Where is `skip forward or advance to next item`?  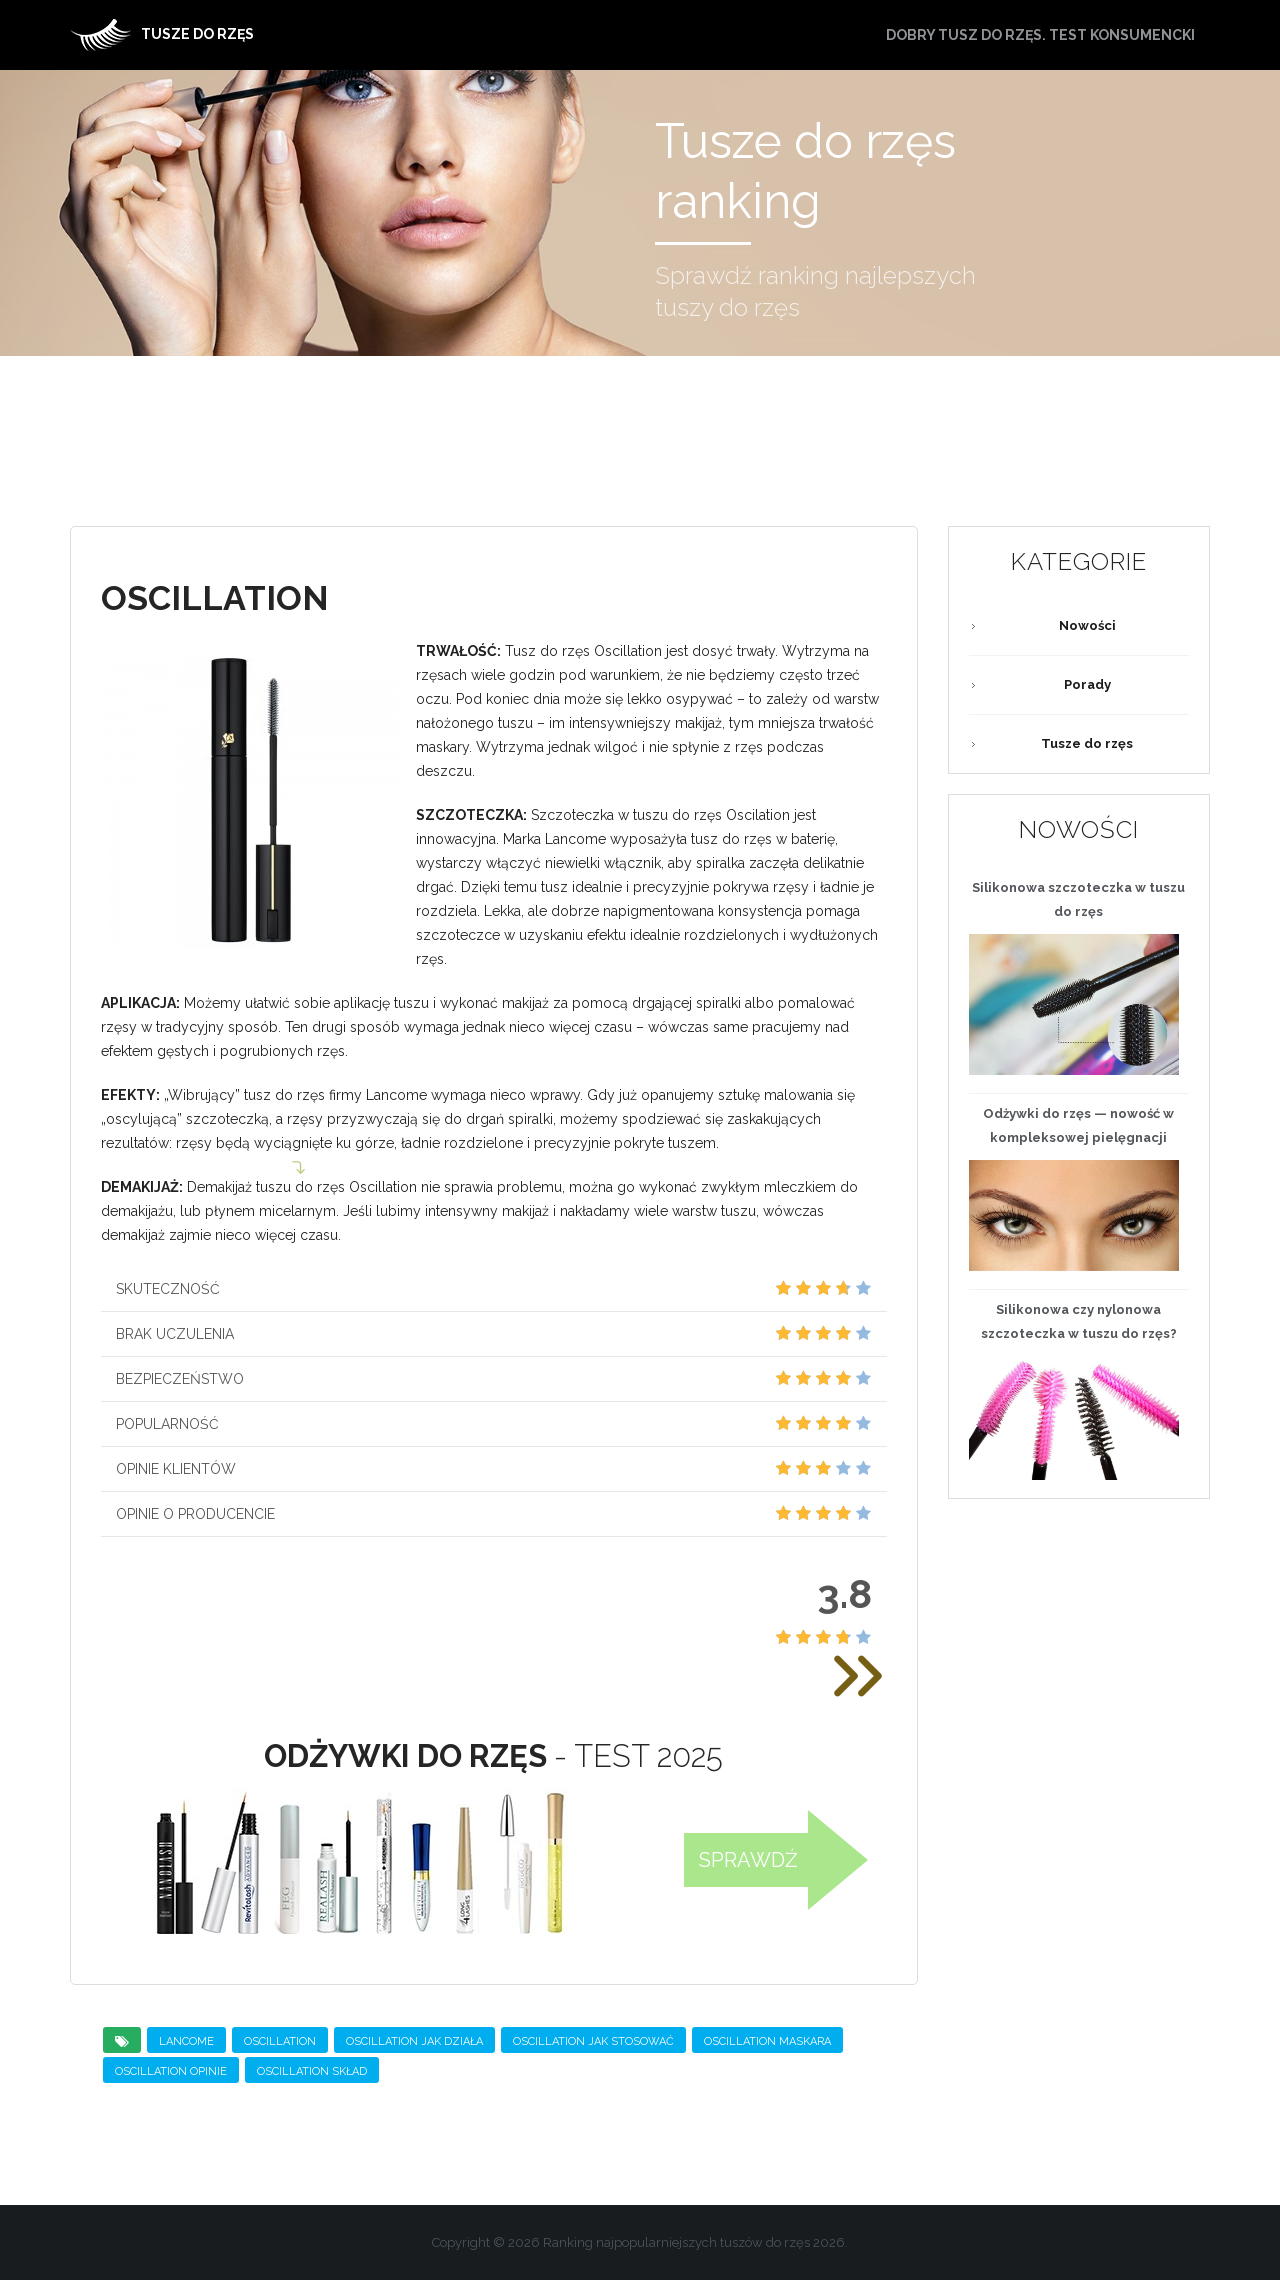
skip forward or advance to next item is located at coordinates (858, 1676).